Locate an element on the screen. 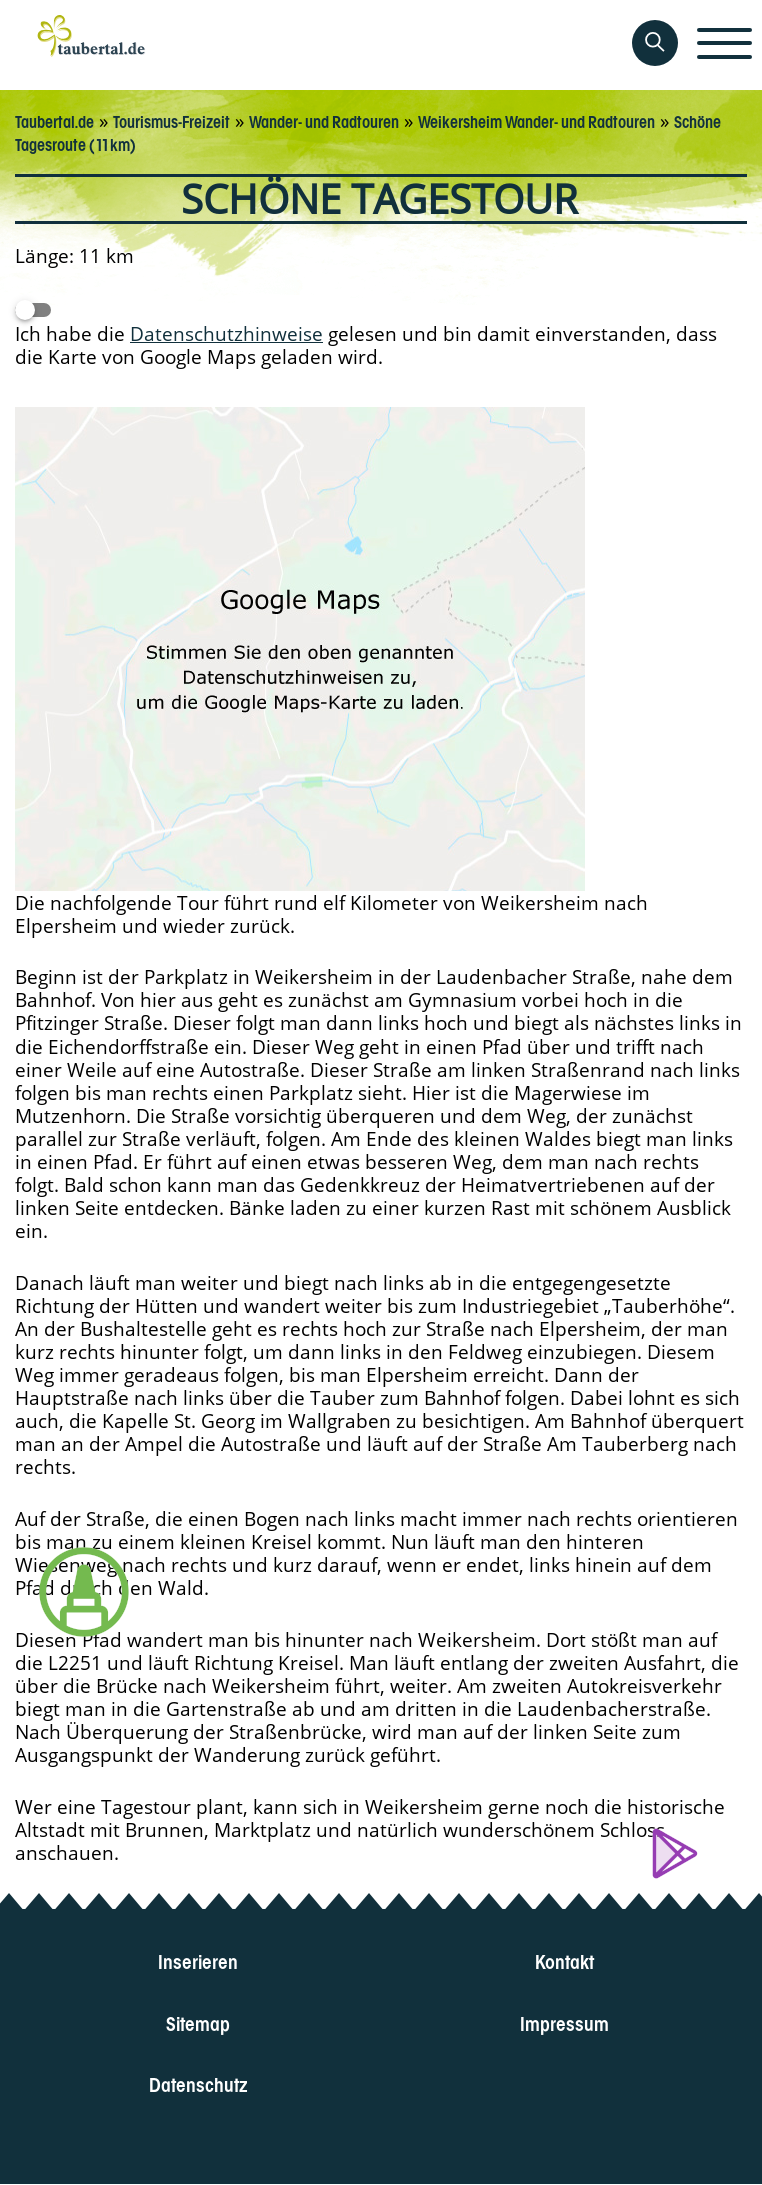 Image resolution: width=762 pixels, height=2185 pixels. open the google play store is located at coordinates (670, 1853).